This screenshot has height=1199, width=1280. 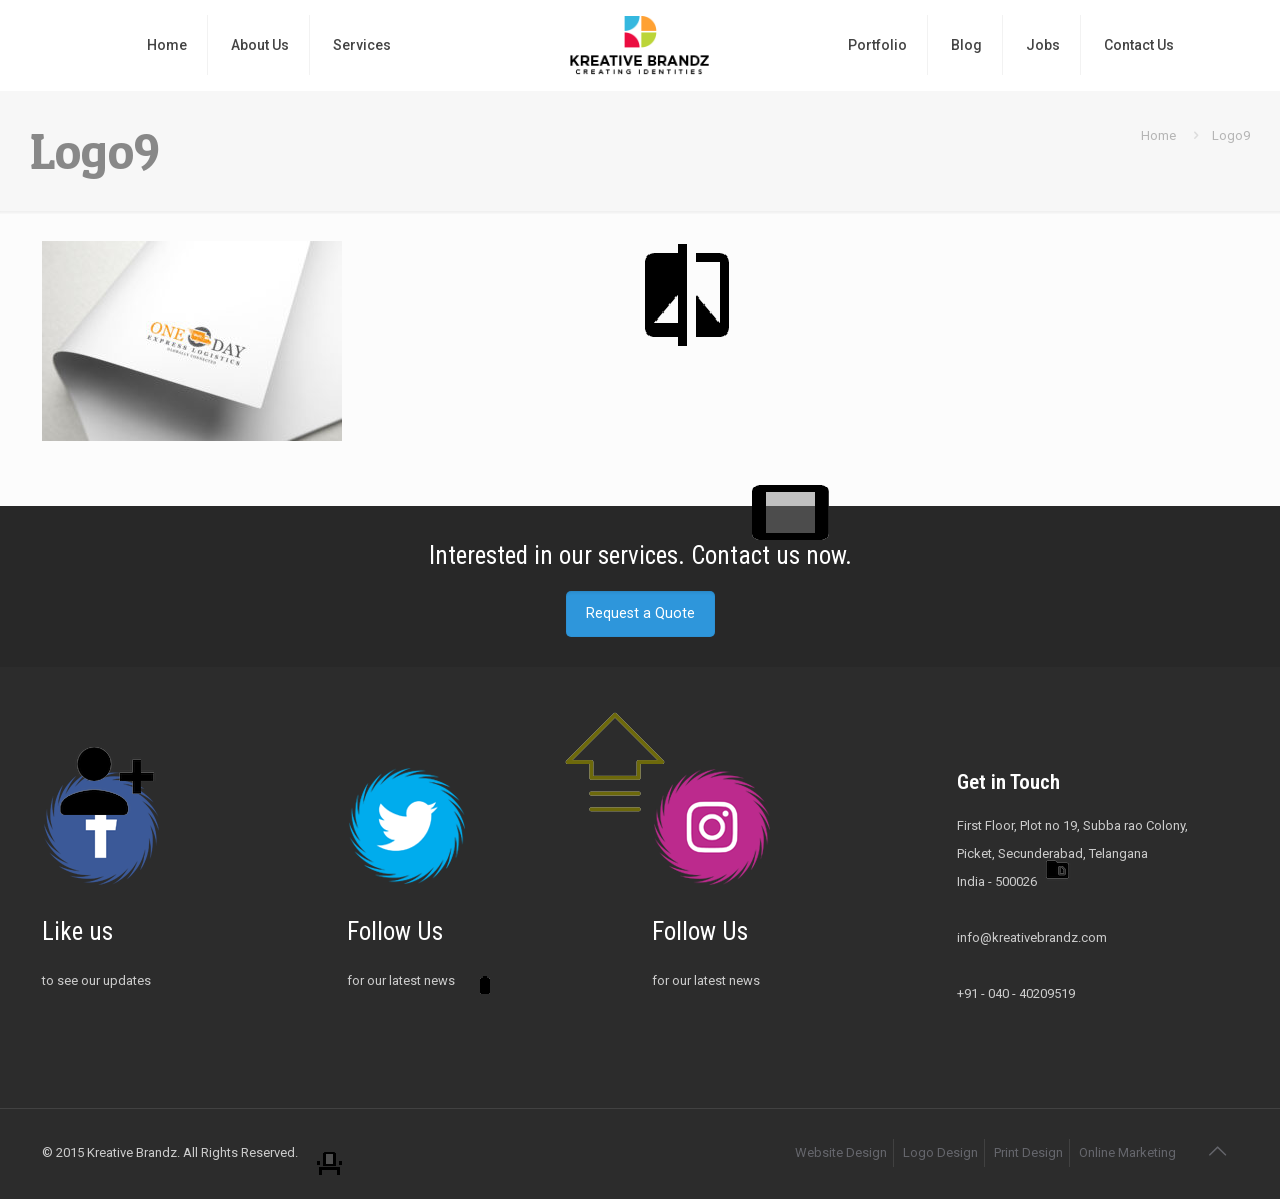 What do you see at coordinates (107, 781) in the screenshot?
I see `add a new contact or friend` at bounding box center [107, 781].